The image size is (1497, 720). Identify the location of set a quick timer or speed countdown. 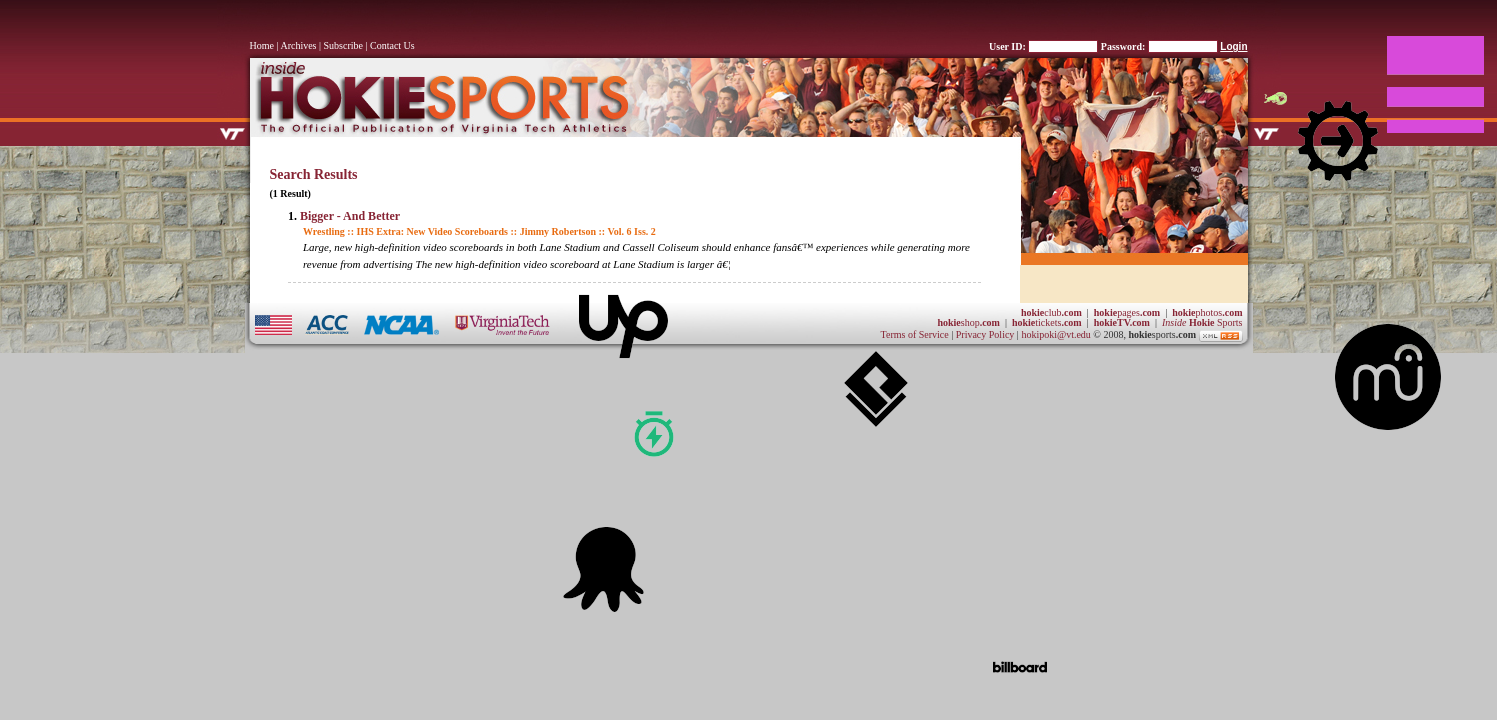
(654, 435).